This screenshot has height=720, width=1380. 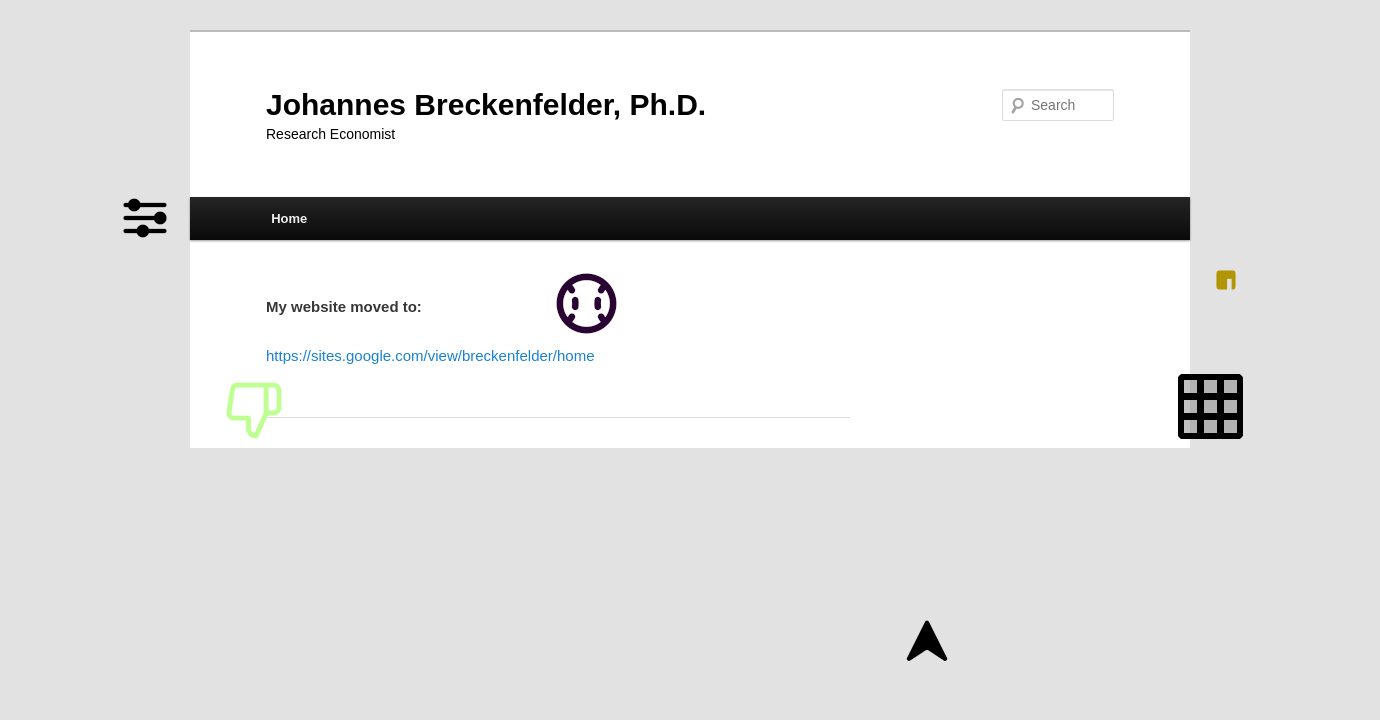 I want to click on toggle grid view layout, so click(x=1210, y=406).